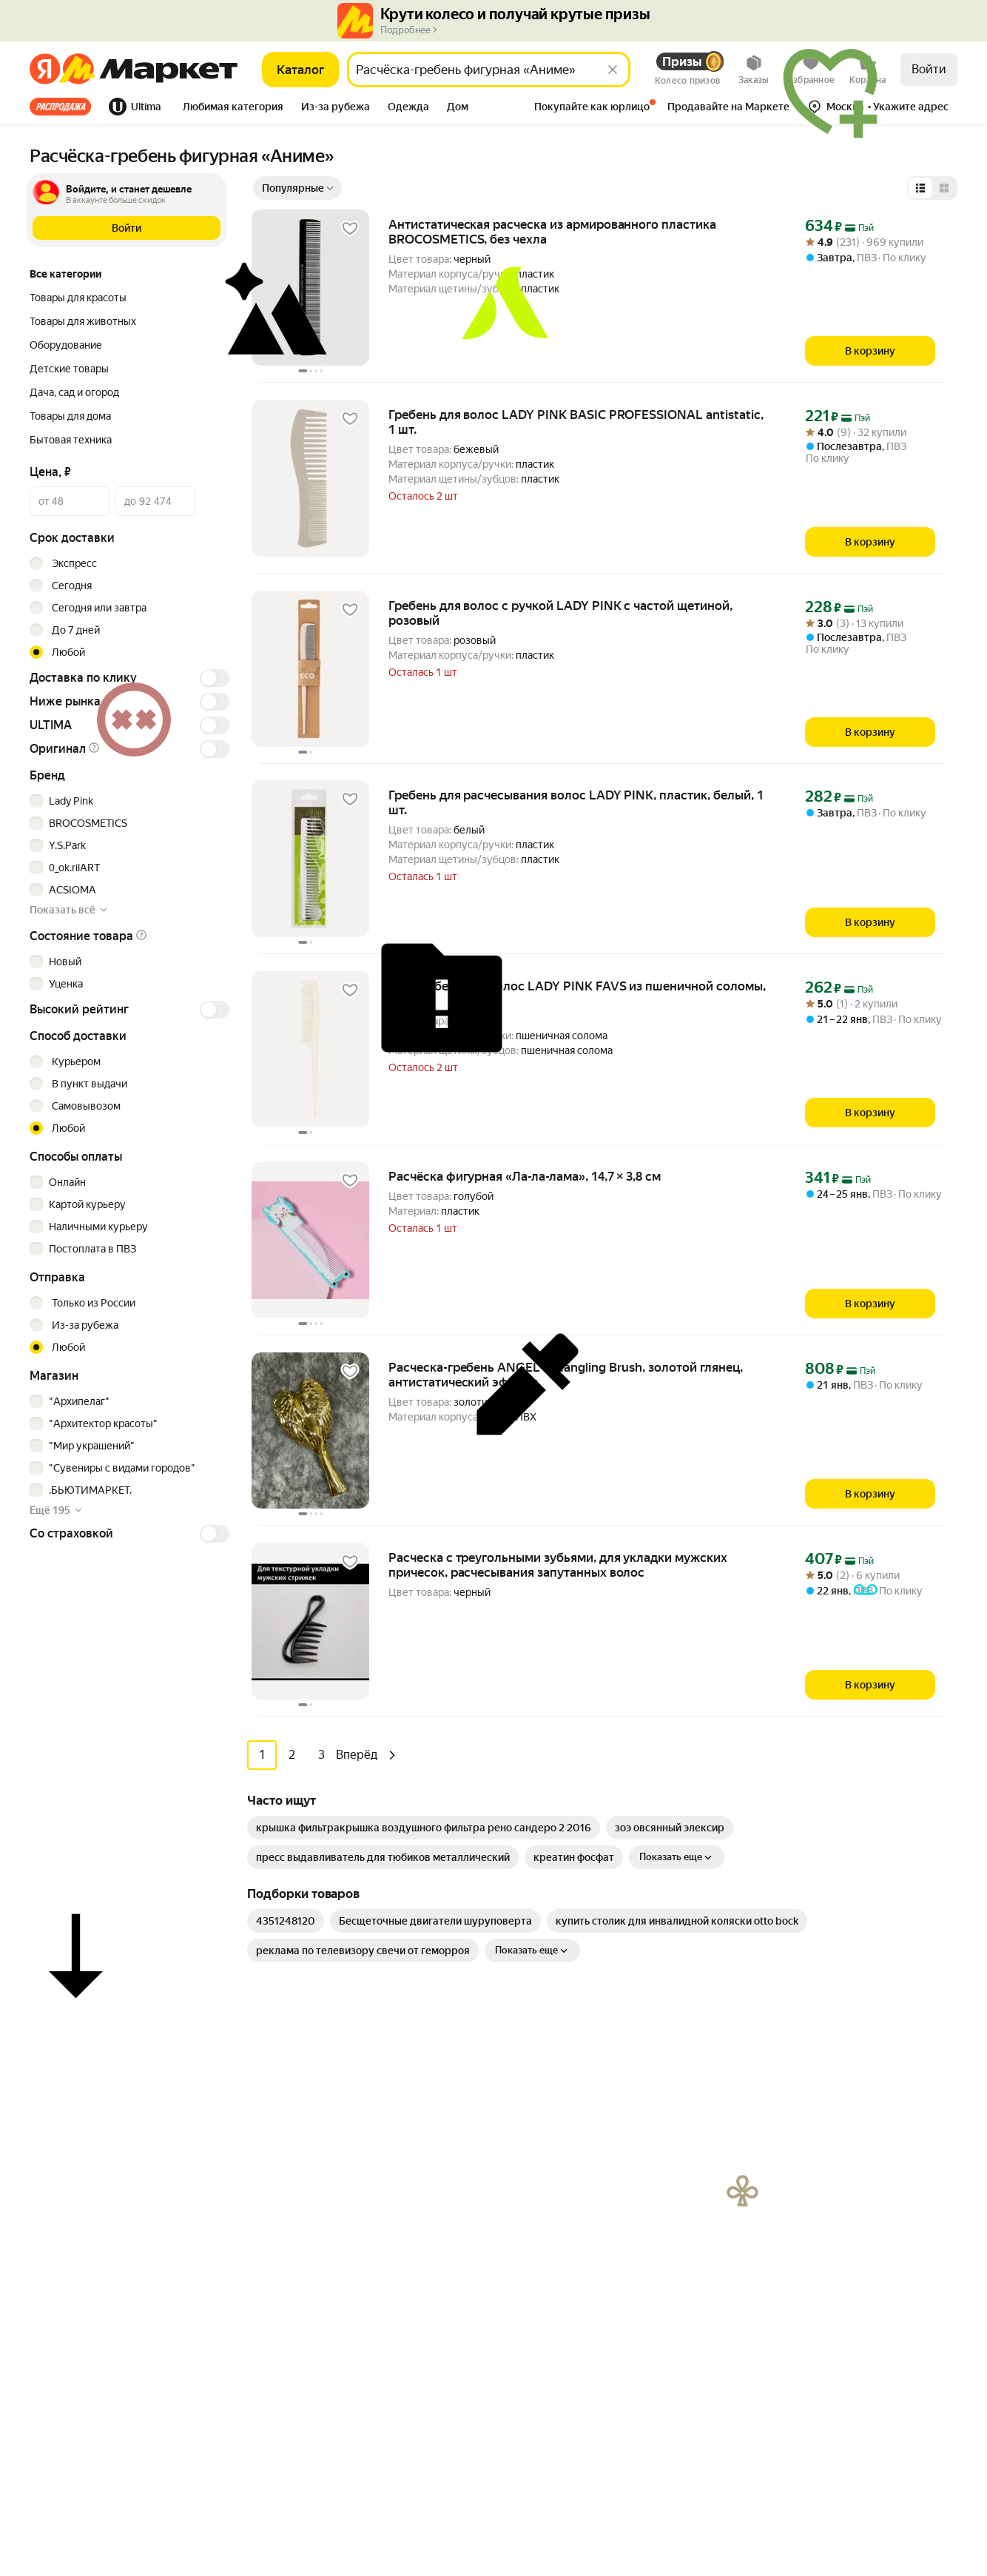 The image size is (987, 2576). What do you see at coordinates (830, 91) in the screenshot?
I see `add to favorites` at bounding box center [830, 91].